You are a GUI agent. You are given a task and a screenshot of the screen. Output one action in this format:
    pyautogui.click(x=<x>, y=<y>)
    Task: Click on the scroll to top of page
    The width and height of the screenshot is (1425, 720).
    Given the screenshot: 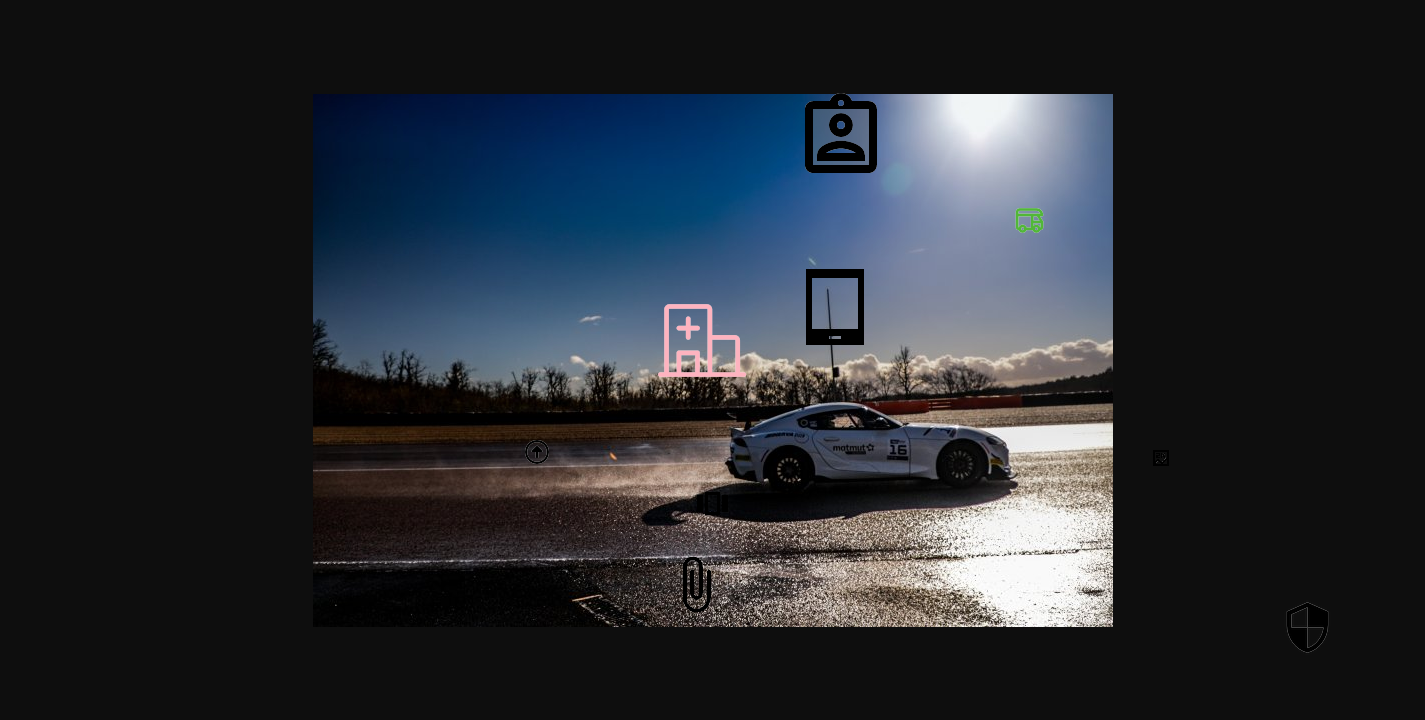 What is the action you would take?
    pyautogui.click(x=537, y=452)
    